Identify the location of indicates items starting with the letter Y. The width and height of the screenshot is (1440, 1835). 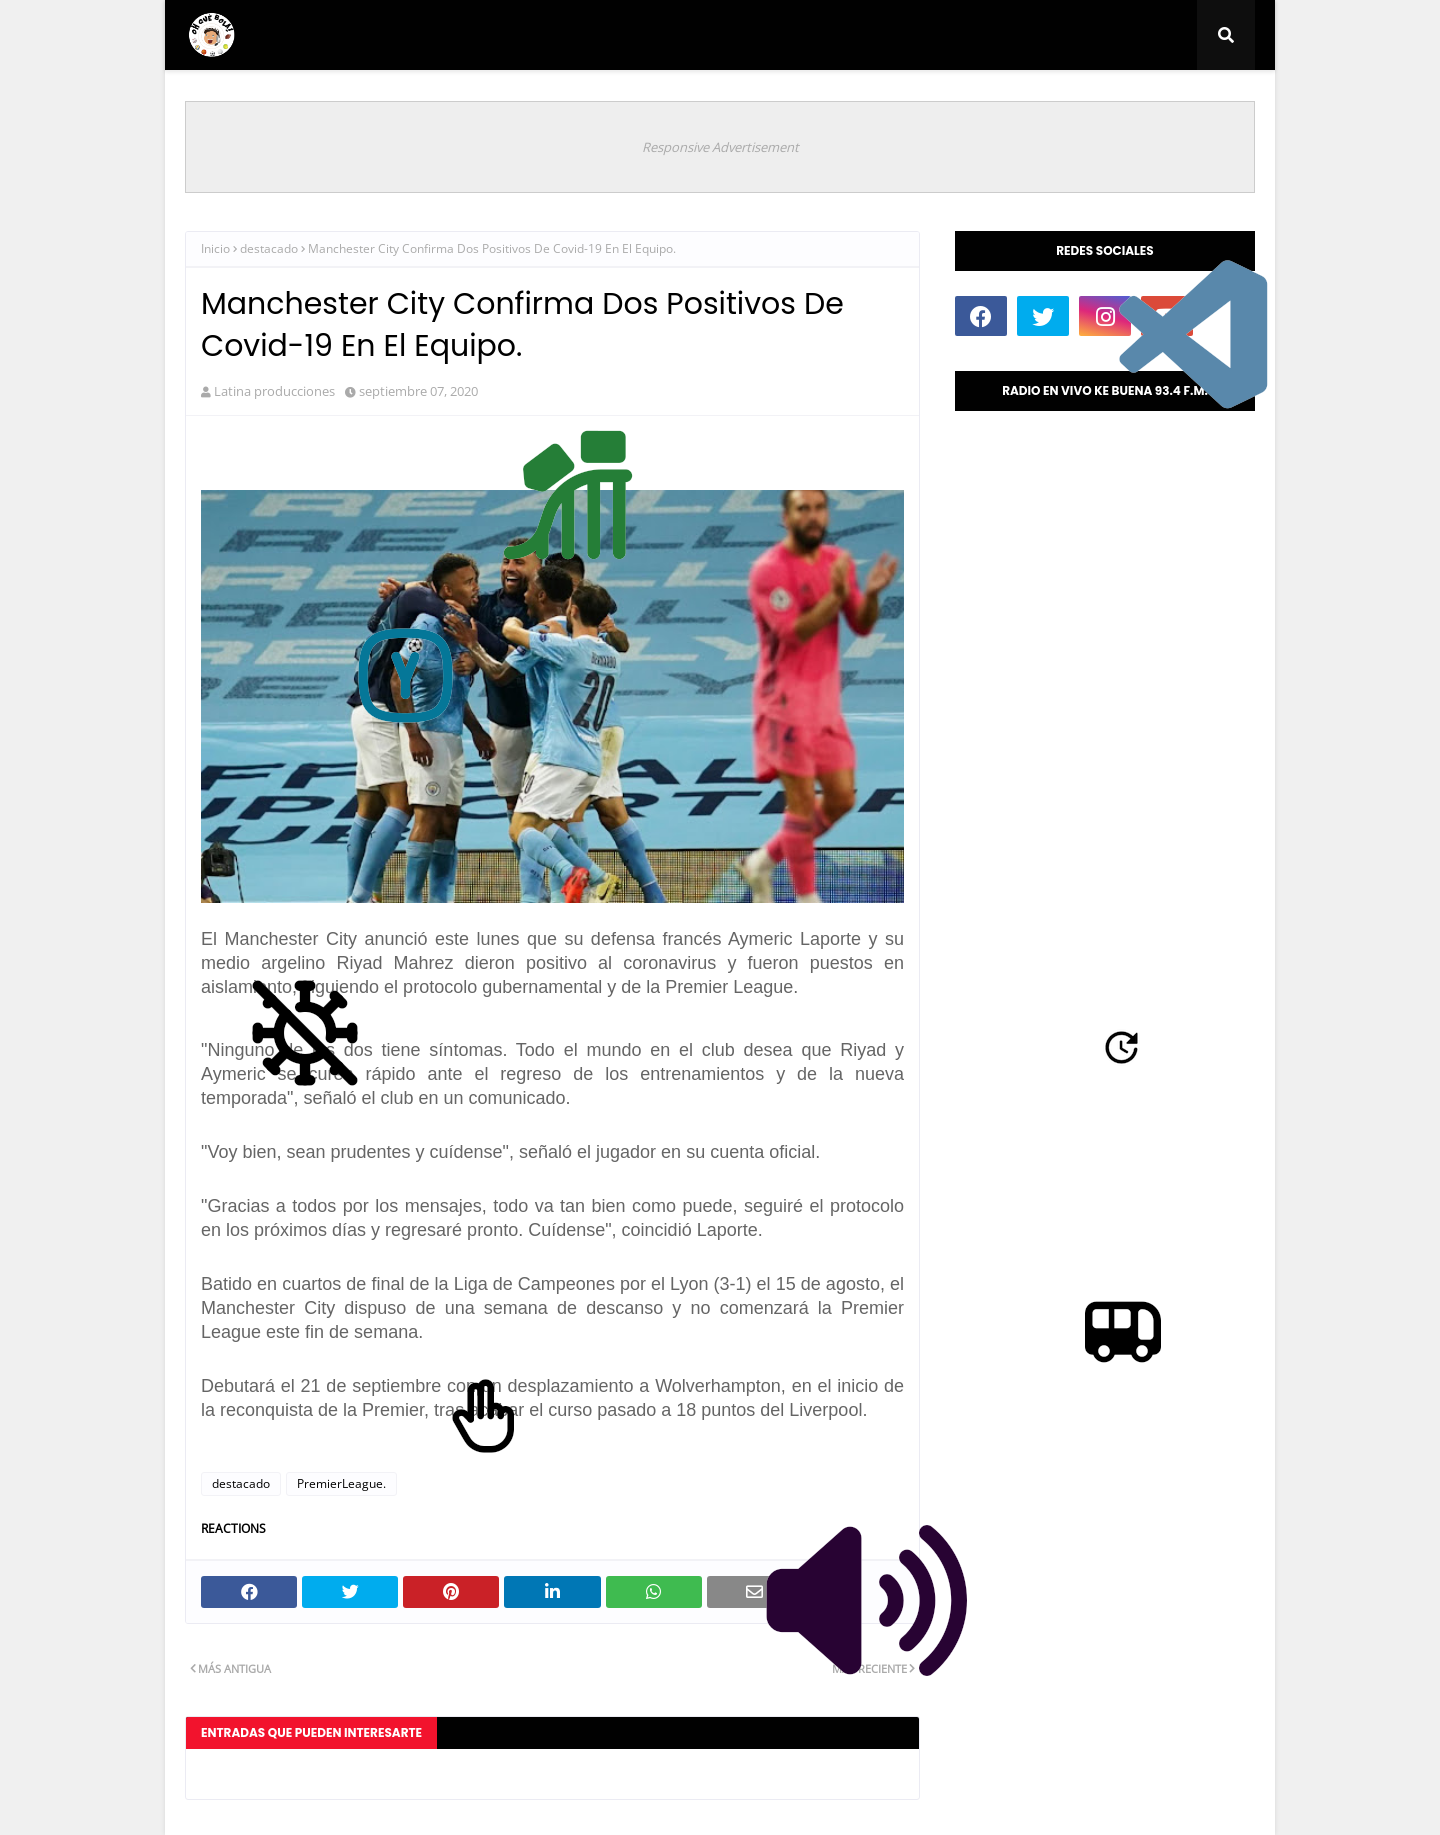
(405, 675).